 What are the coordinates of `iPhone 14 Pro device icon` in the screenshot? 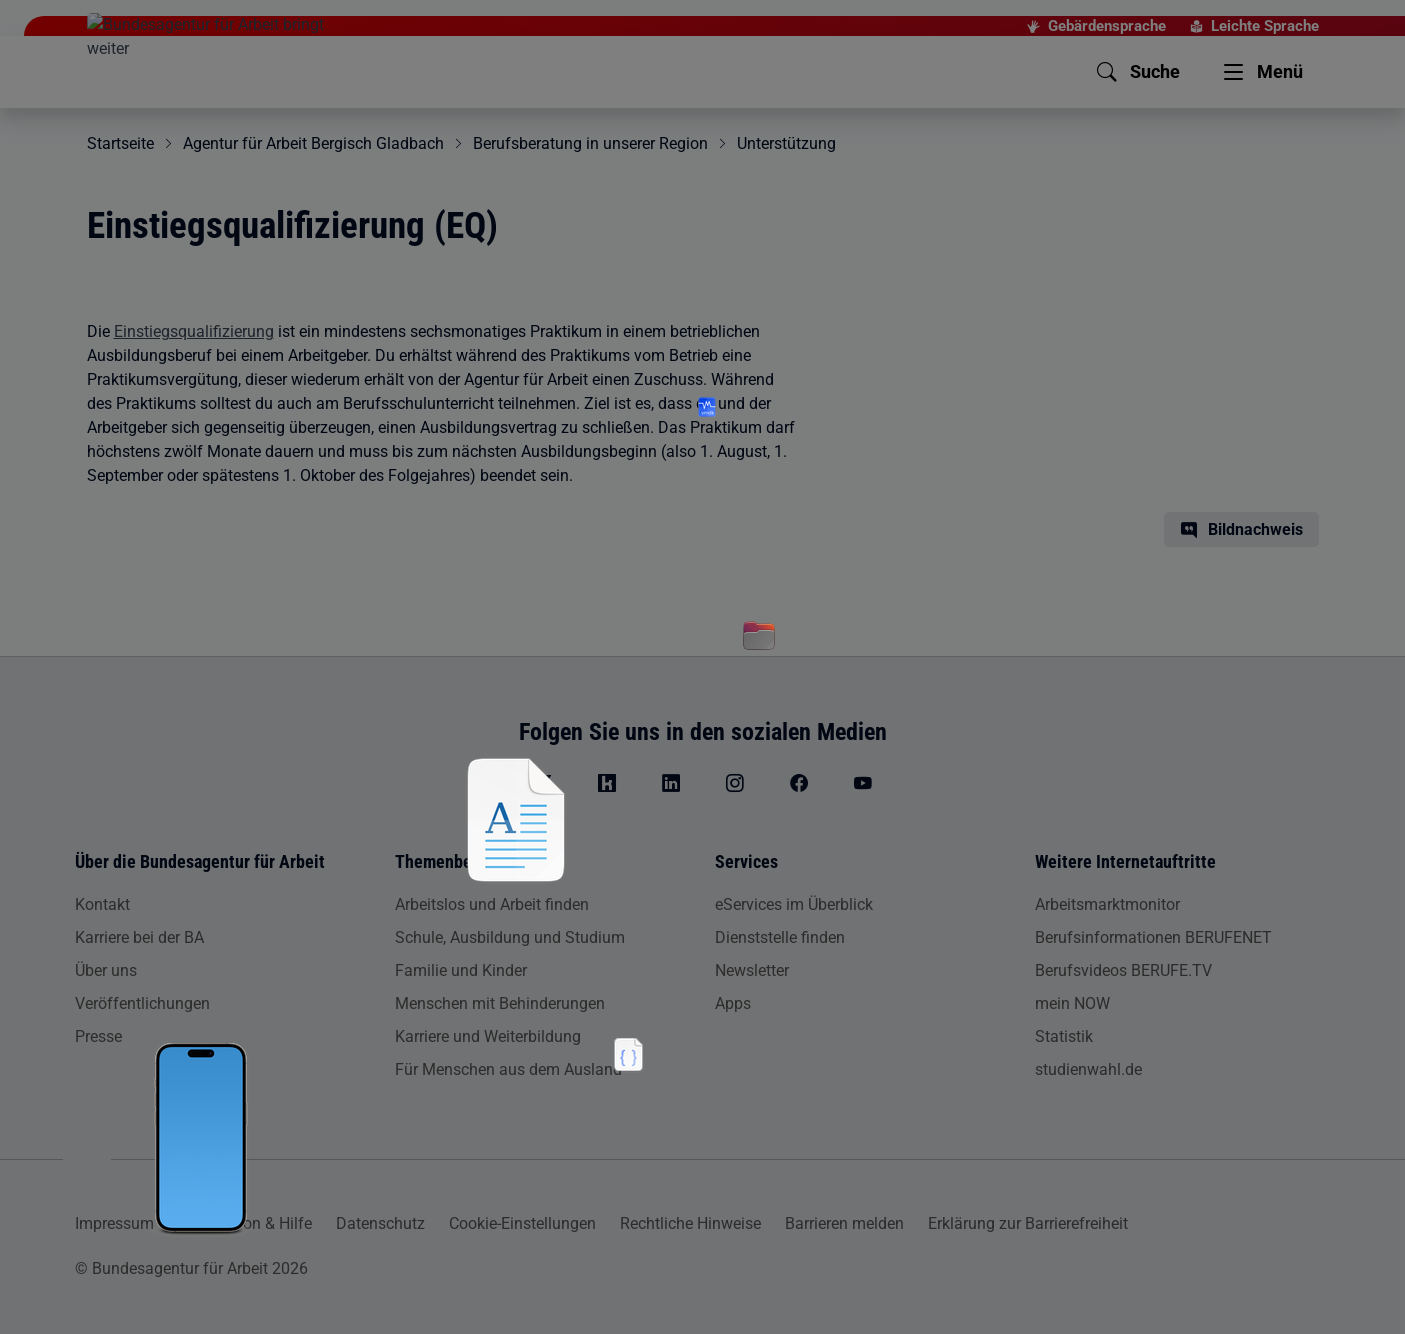 It's located at (201, 1141).